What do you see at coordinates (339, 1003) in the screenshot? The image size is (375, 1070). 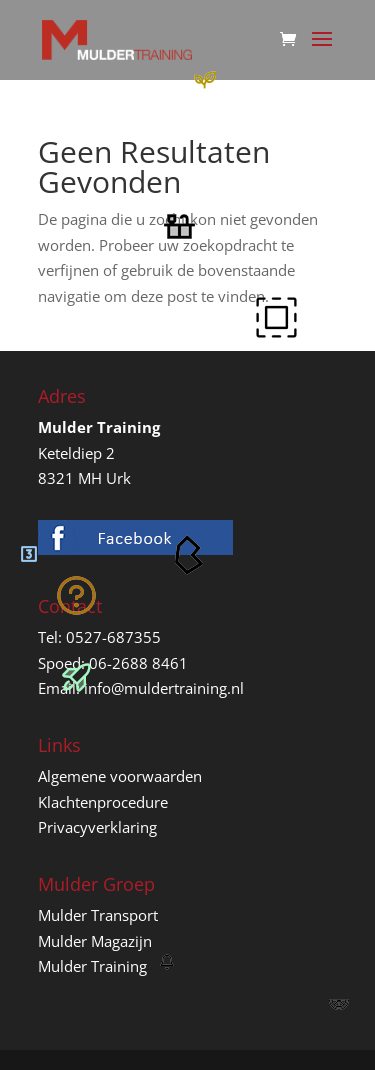 I see `indicates citrus or fruit-related content` at bounding box center [339, 1003].